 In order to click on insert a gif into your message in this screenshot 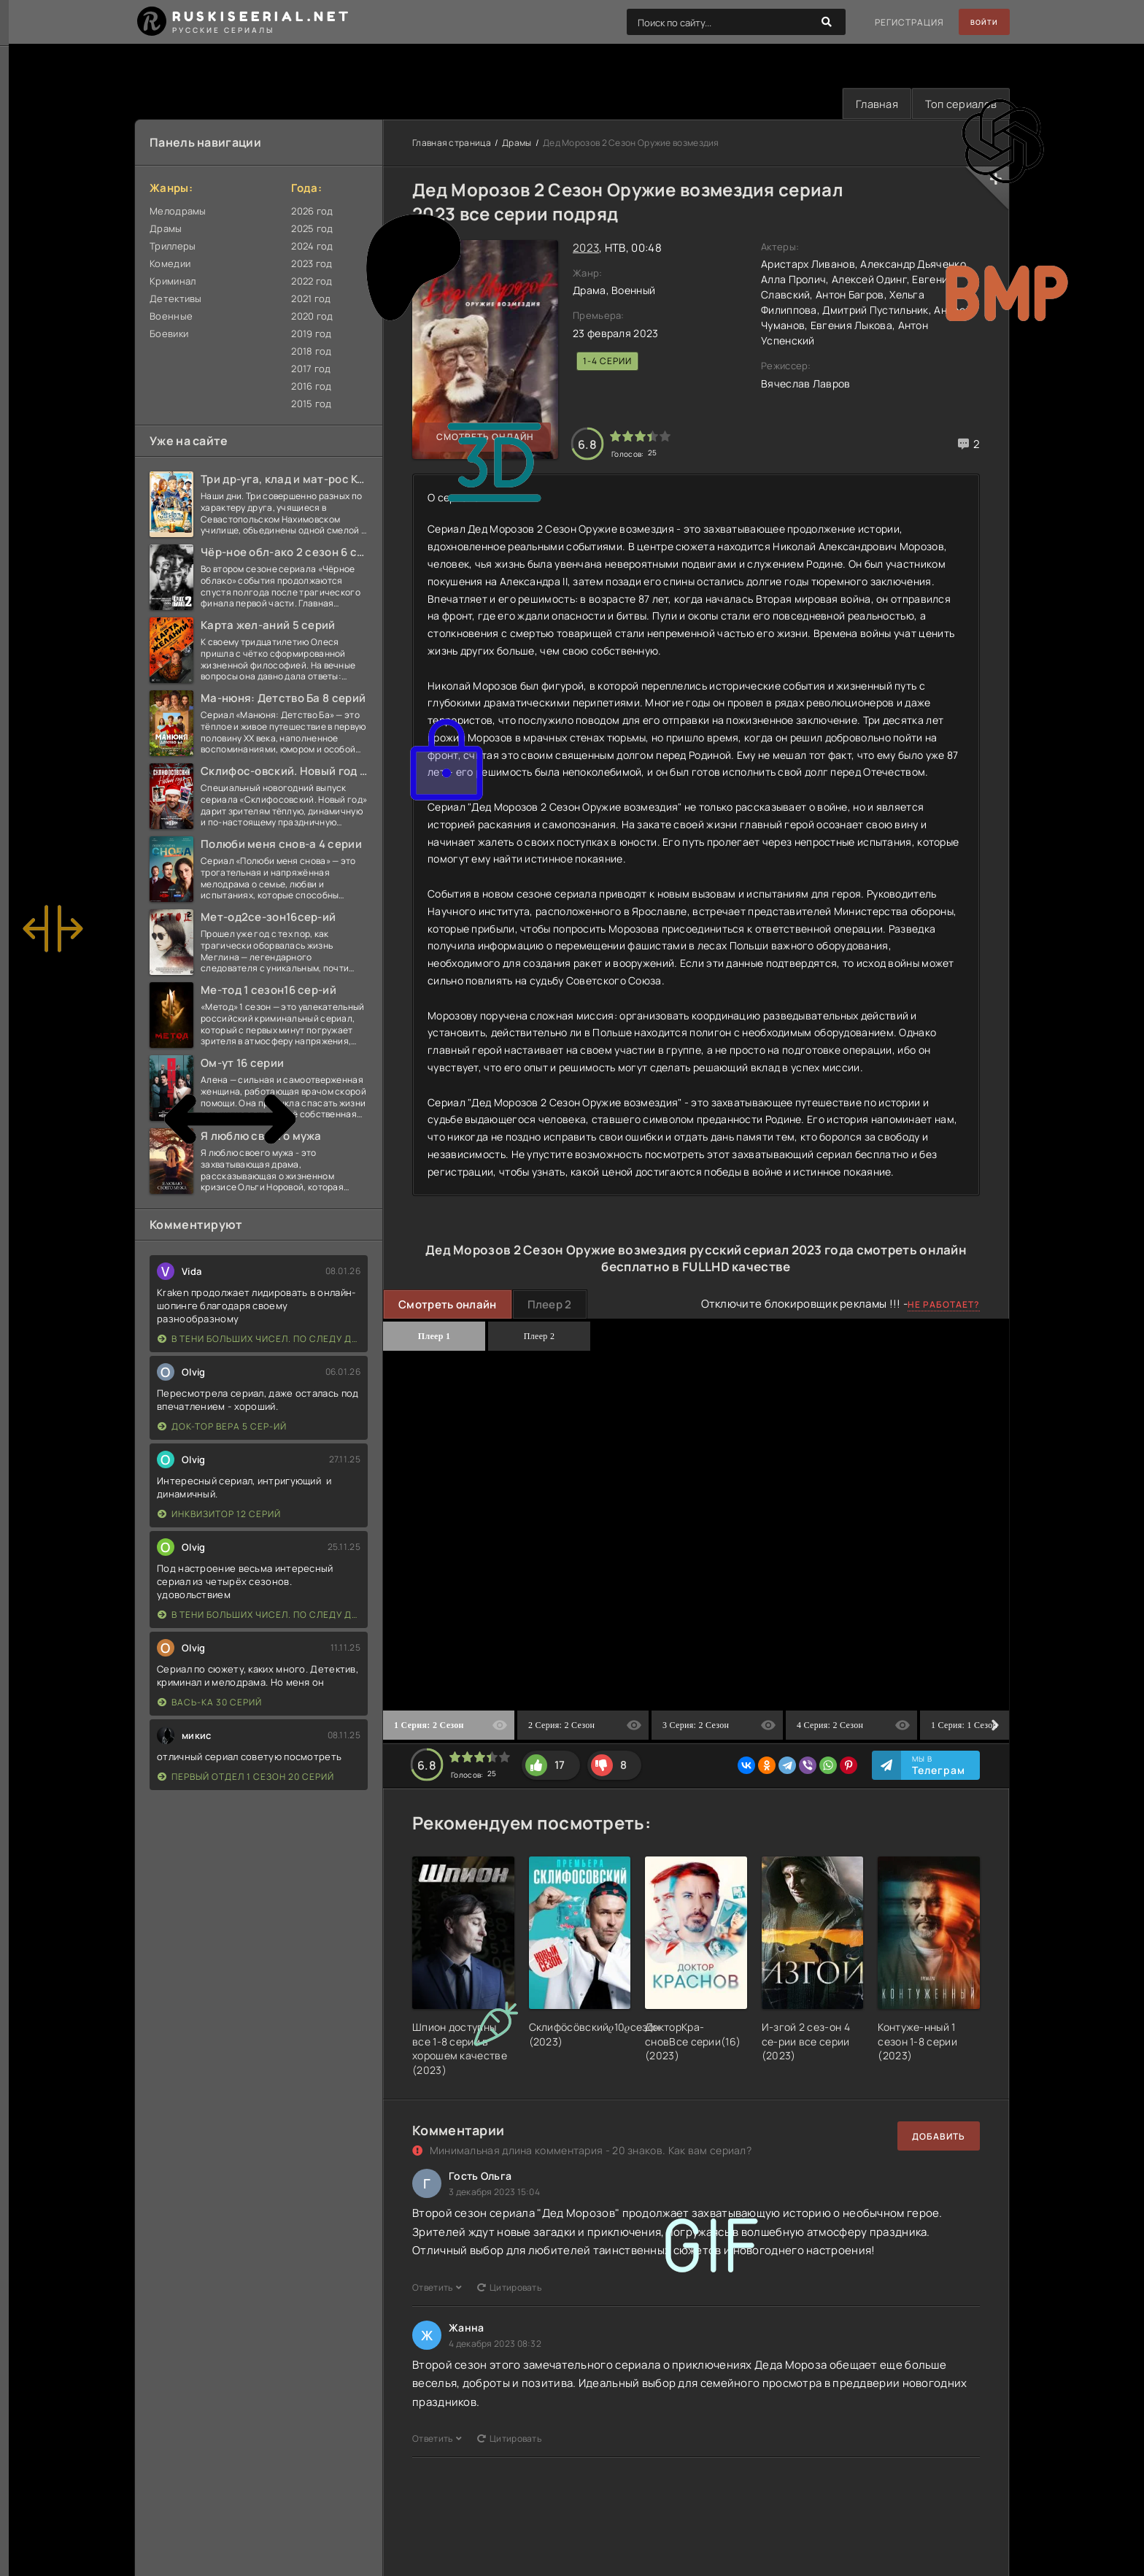, I will do `click(710, 2245)`.